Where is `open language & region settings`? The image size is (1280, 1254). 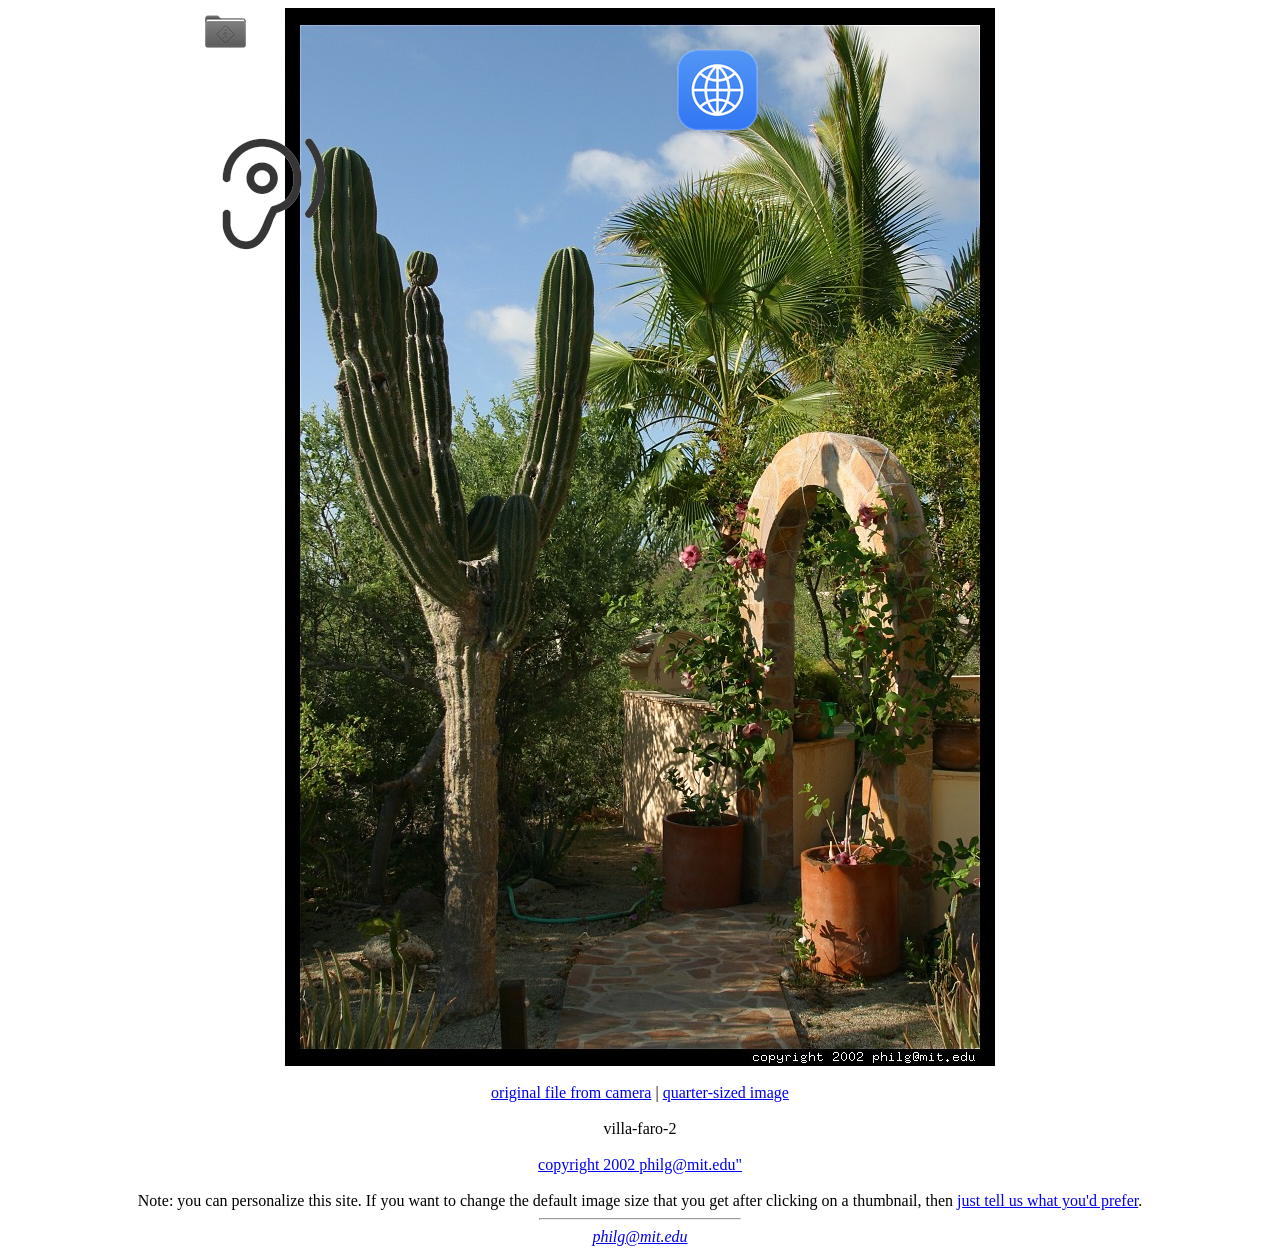 open language & region settings is located at coordinates (717, 91).